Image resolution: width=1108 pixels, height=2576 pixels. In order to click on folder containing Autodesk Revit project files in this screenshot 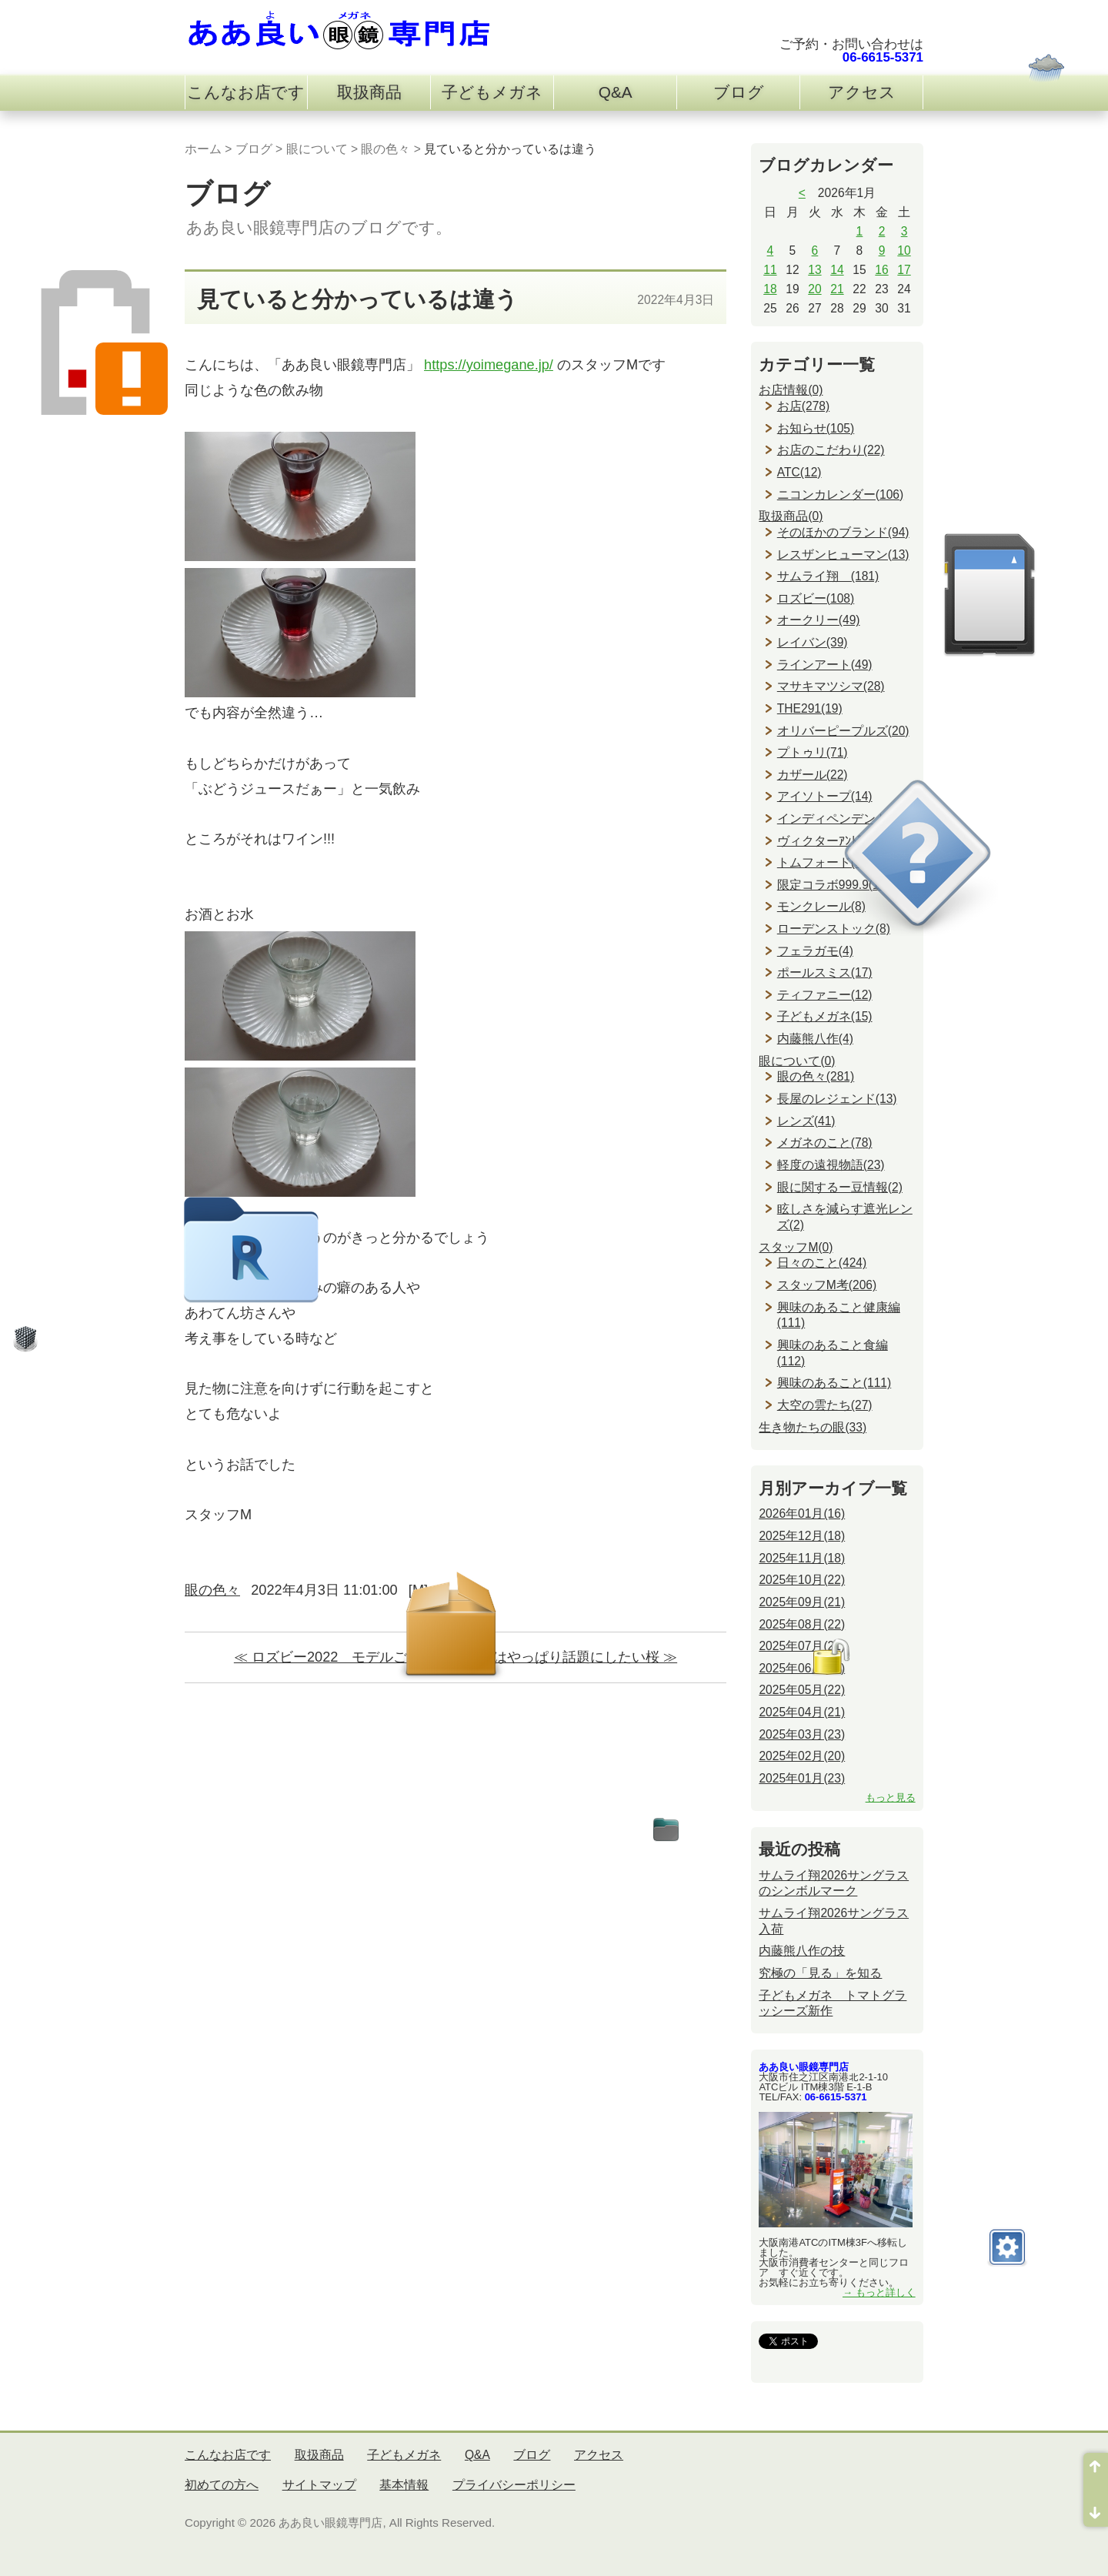, I will do `click(250, 1253)`.